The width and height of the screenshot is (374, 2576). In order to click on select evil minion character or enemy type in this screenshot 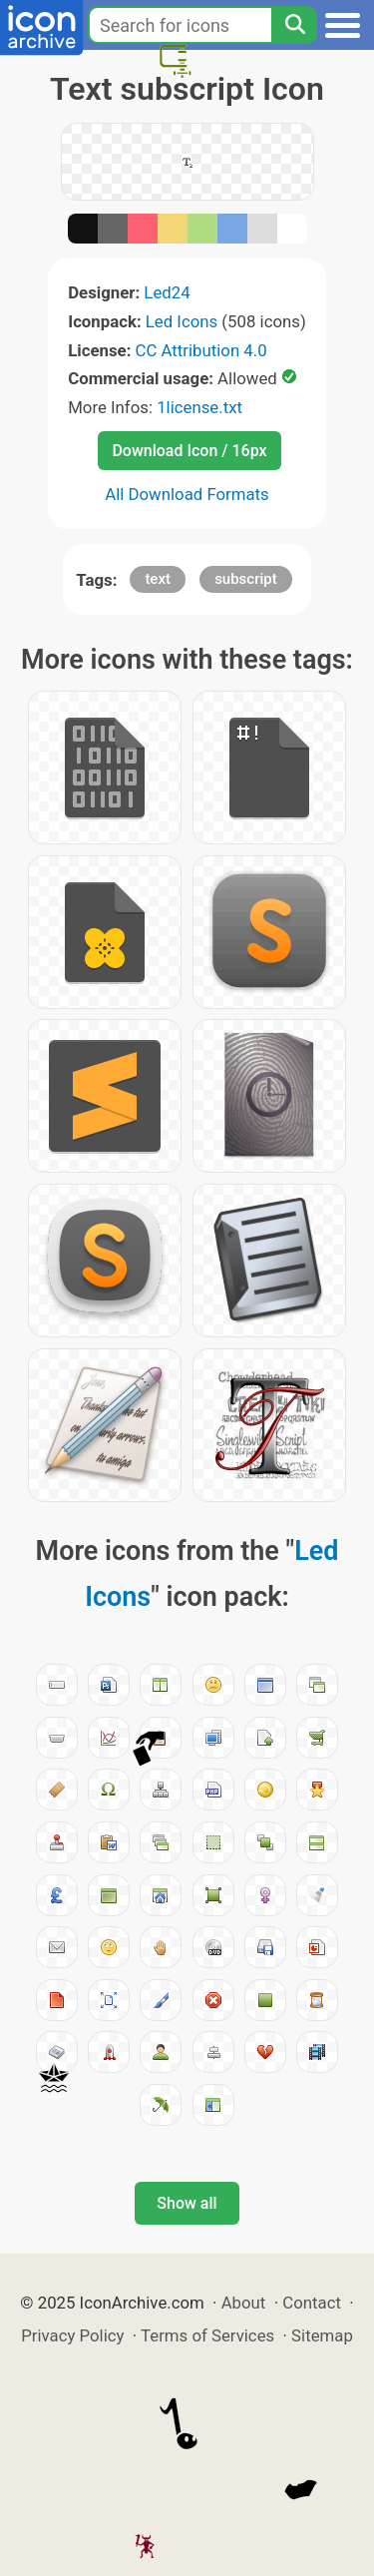, I will do `click(145, 2546)`.